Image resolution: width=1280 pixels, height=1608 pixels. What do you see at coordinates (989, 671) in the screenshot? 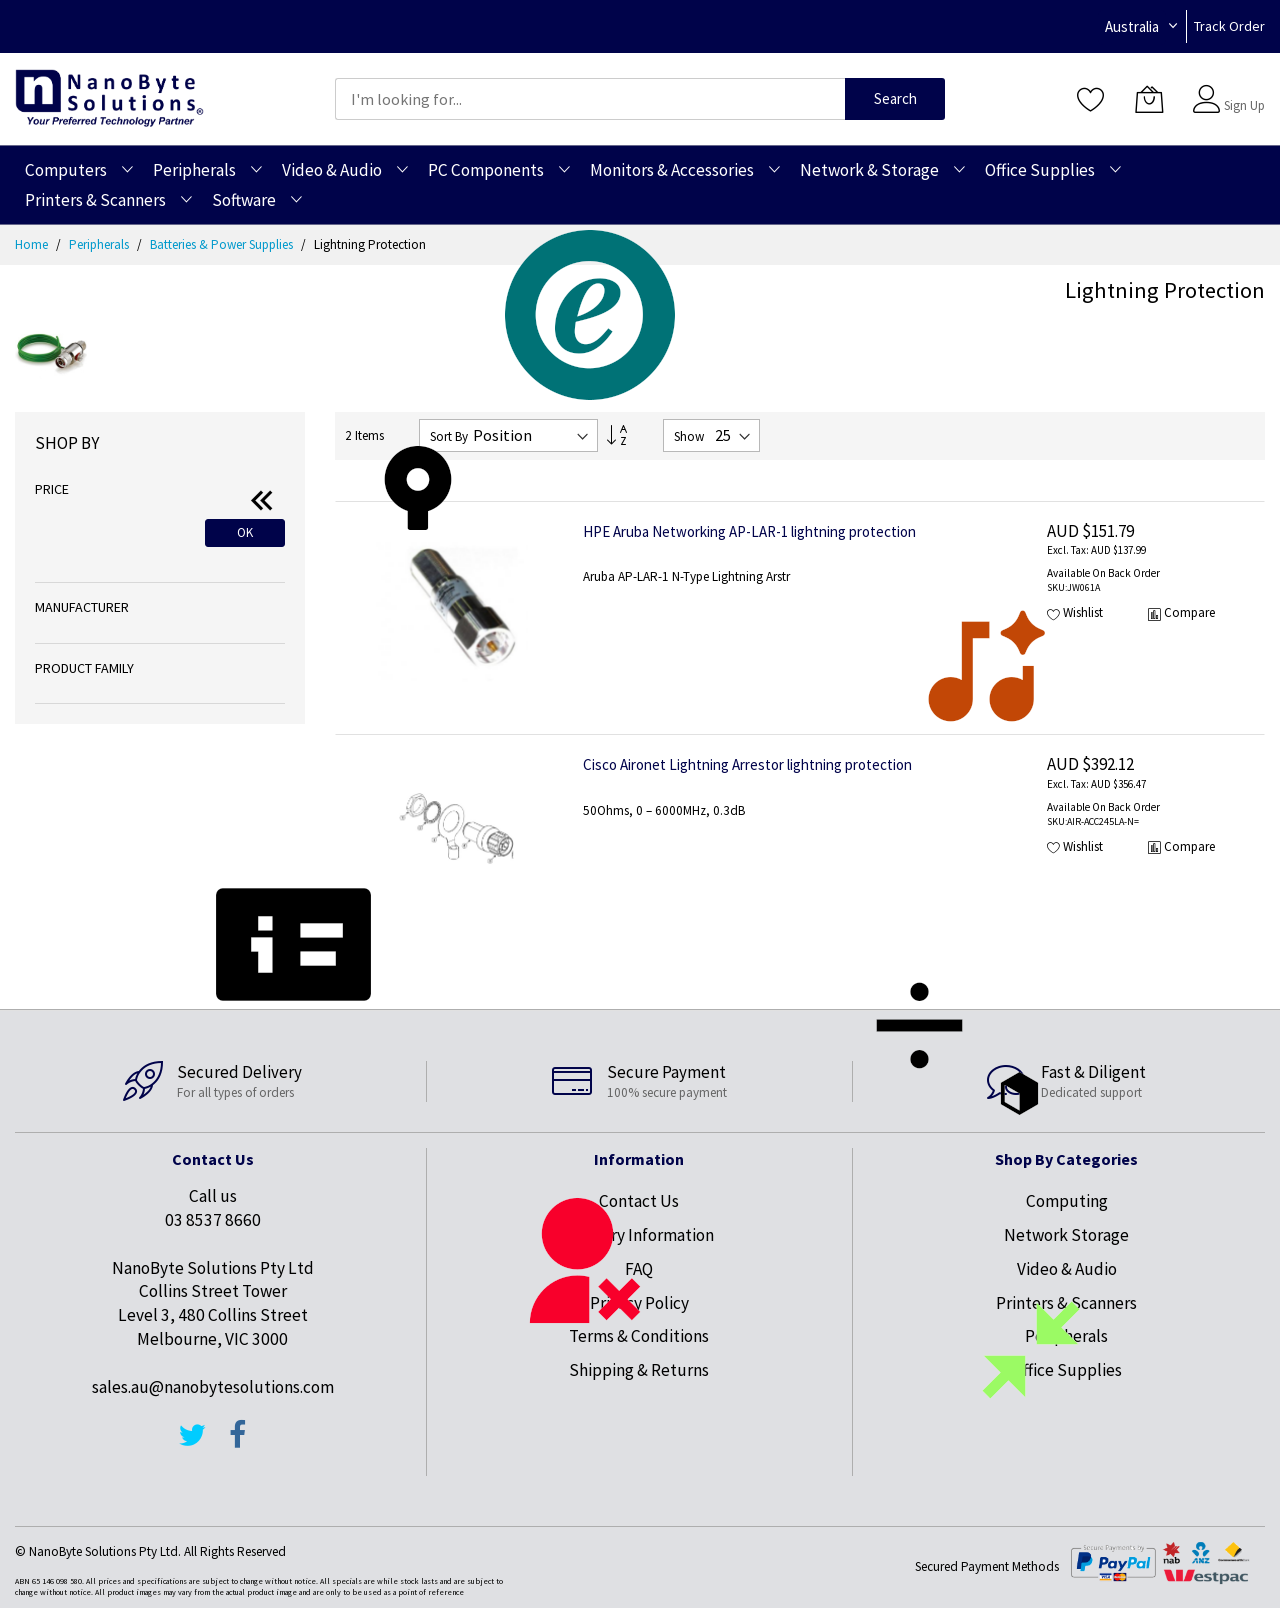
I see `access AI-powered music features` at bounding box center [989, 671].